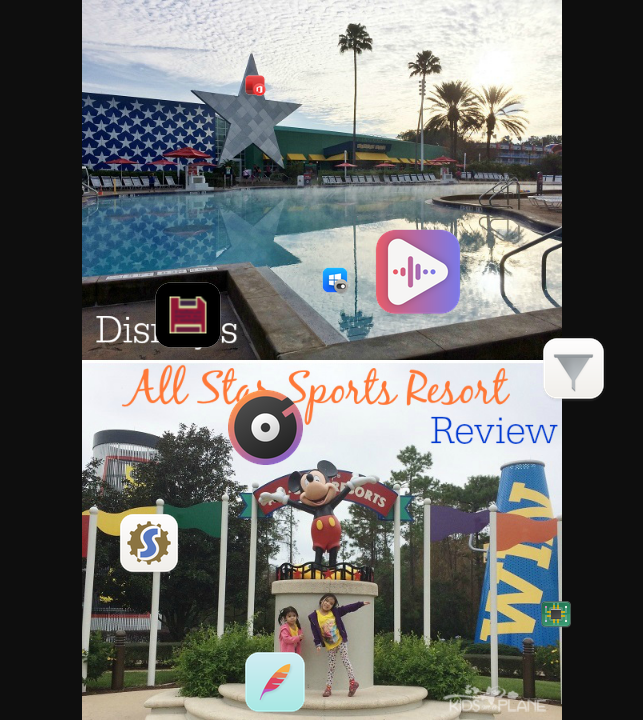  I want to click on open filter or sorting preferences, so click(573, 368).